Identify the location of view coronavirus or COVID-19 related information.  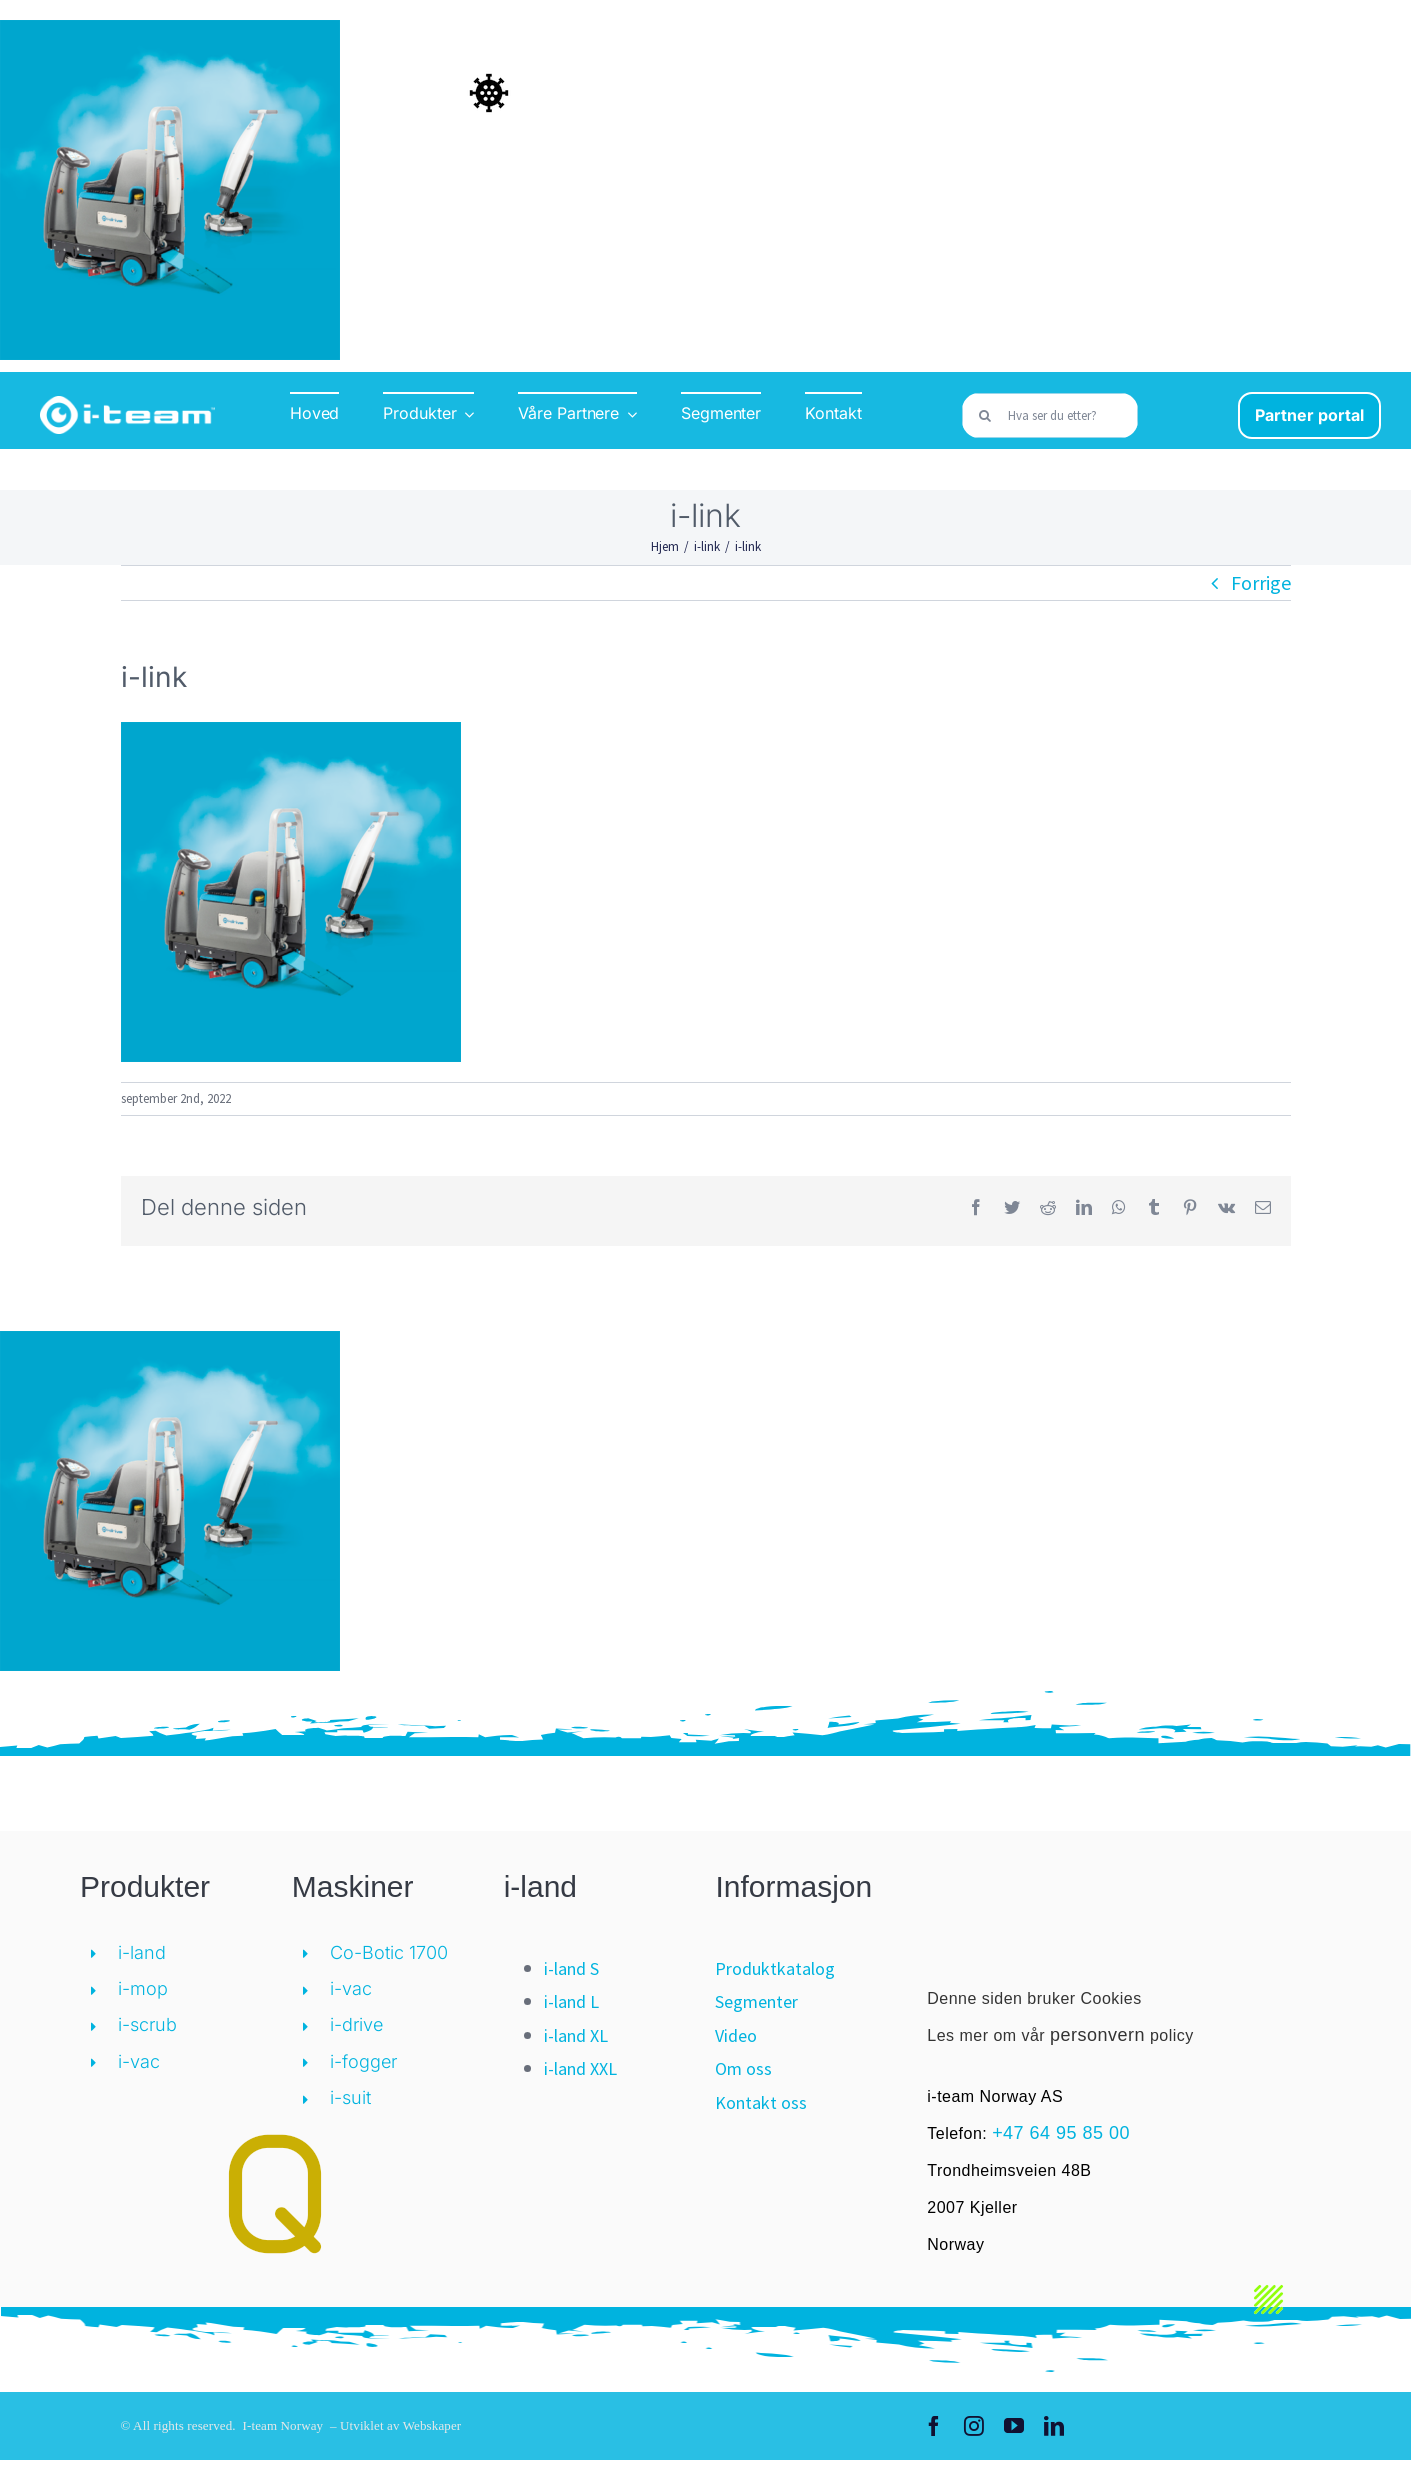
(489, 93).